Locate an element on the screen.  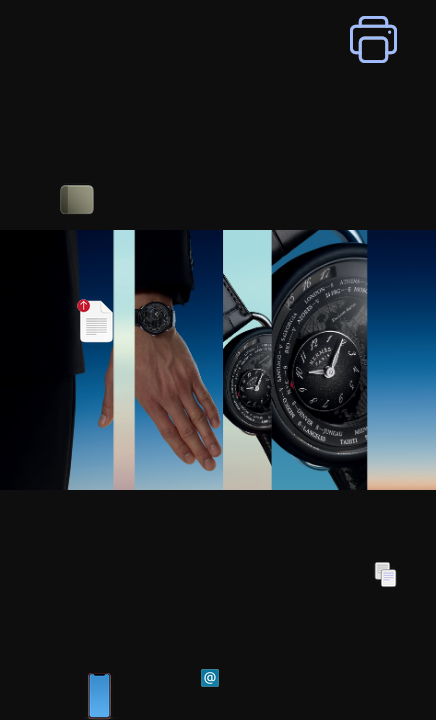
iPhone 12 device icon in red is located at coordinates (99, 696).